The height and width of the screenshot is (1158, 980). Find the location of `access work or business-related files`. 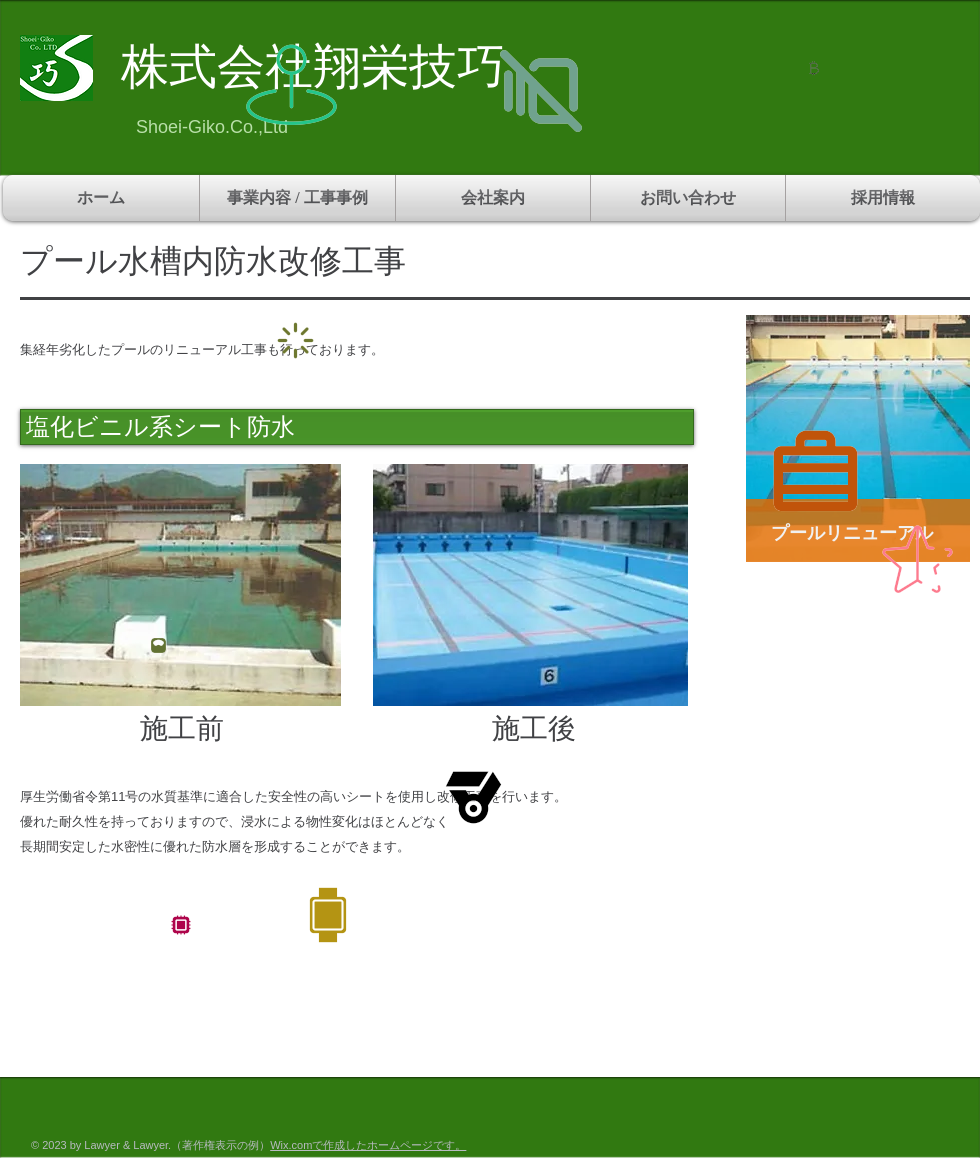

access work or business-related files is located at coordinates (815, 475).